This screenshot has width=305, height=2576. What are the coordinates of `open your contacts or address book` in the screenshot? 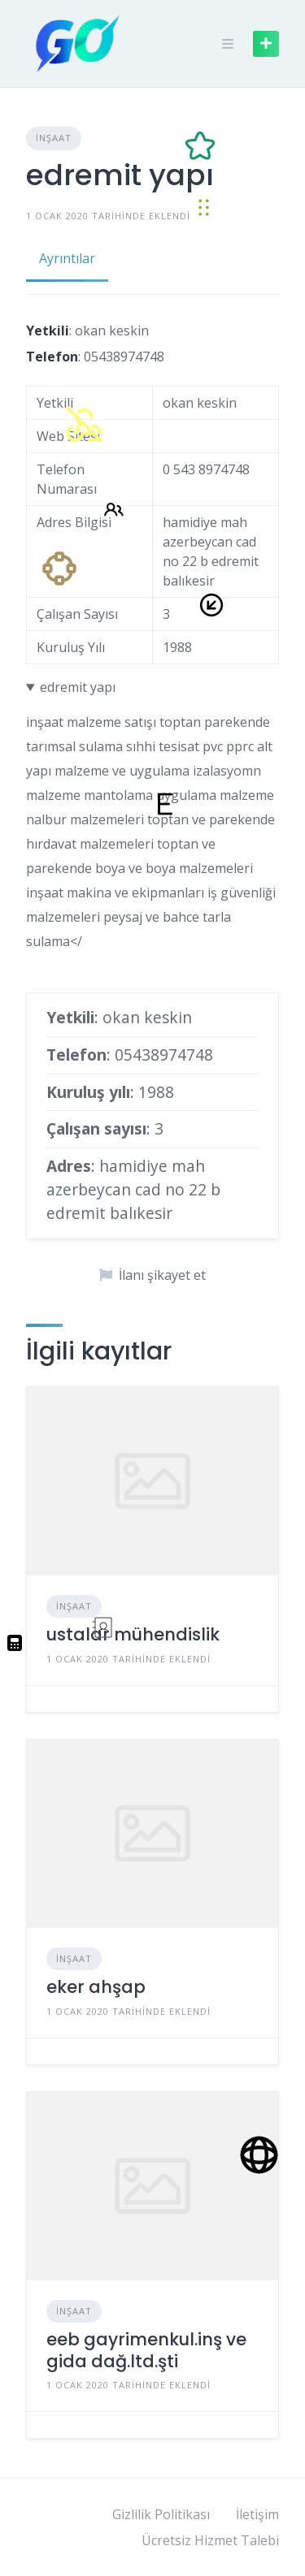 It's located at (102, 1627).